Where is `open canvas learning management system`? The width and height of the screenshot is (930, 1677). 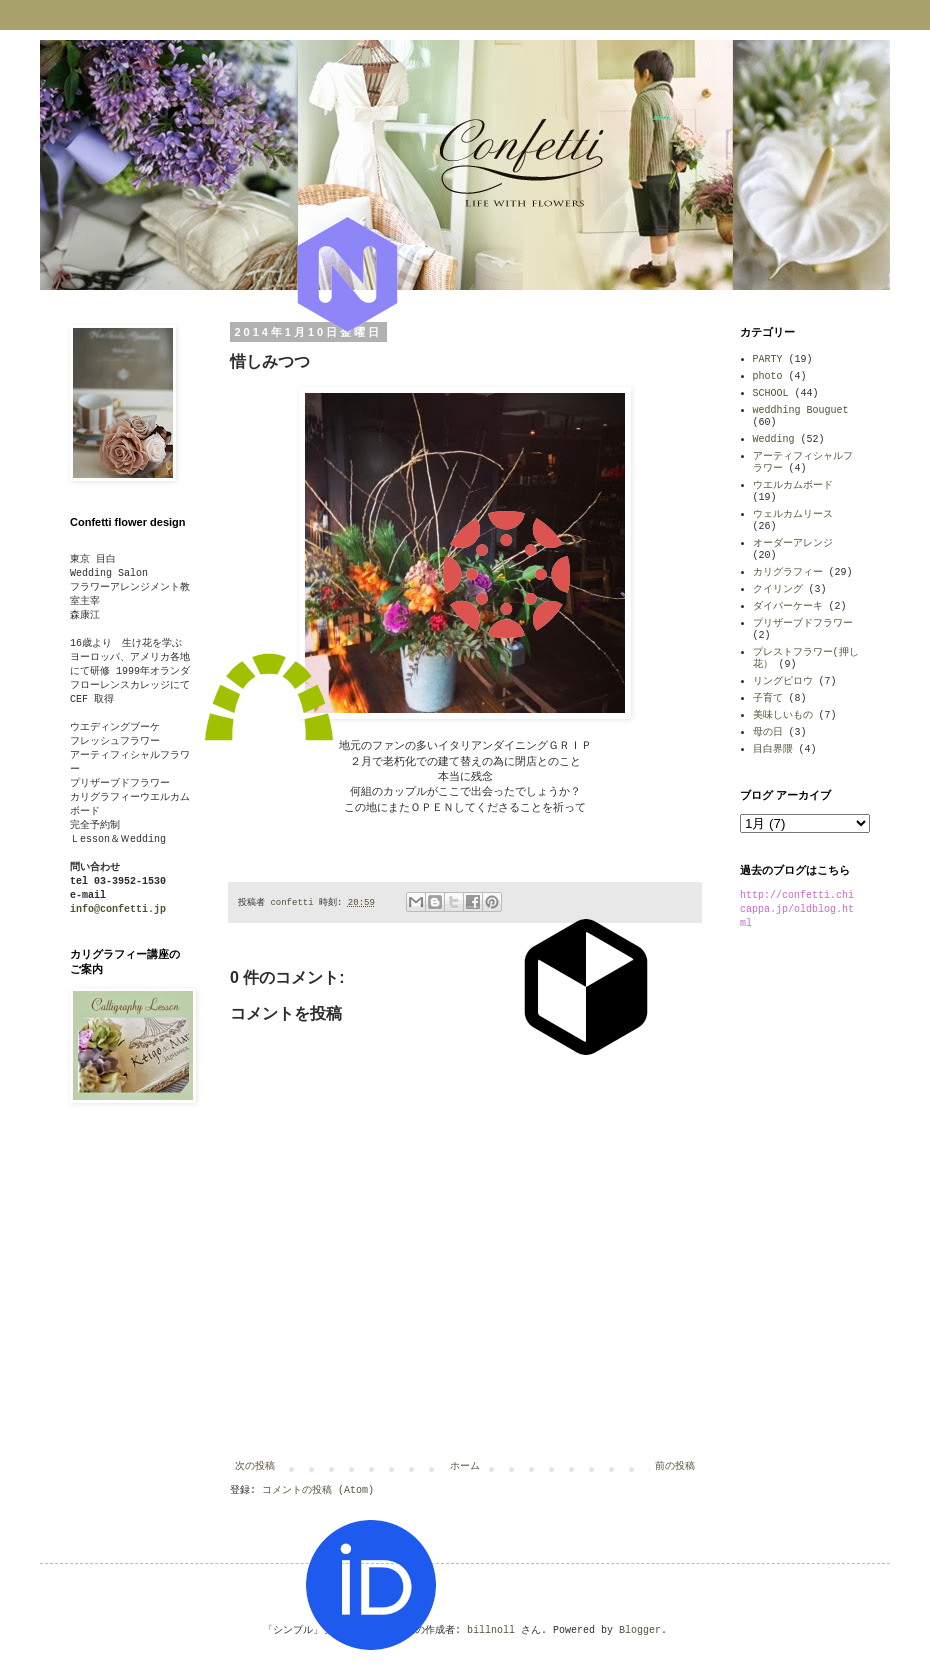 open canvas learning management system is located at coordinates (506, 574).